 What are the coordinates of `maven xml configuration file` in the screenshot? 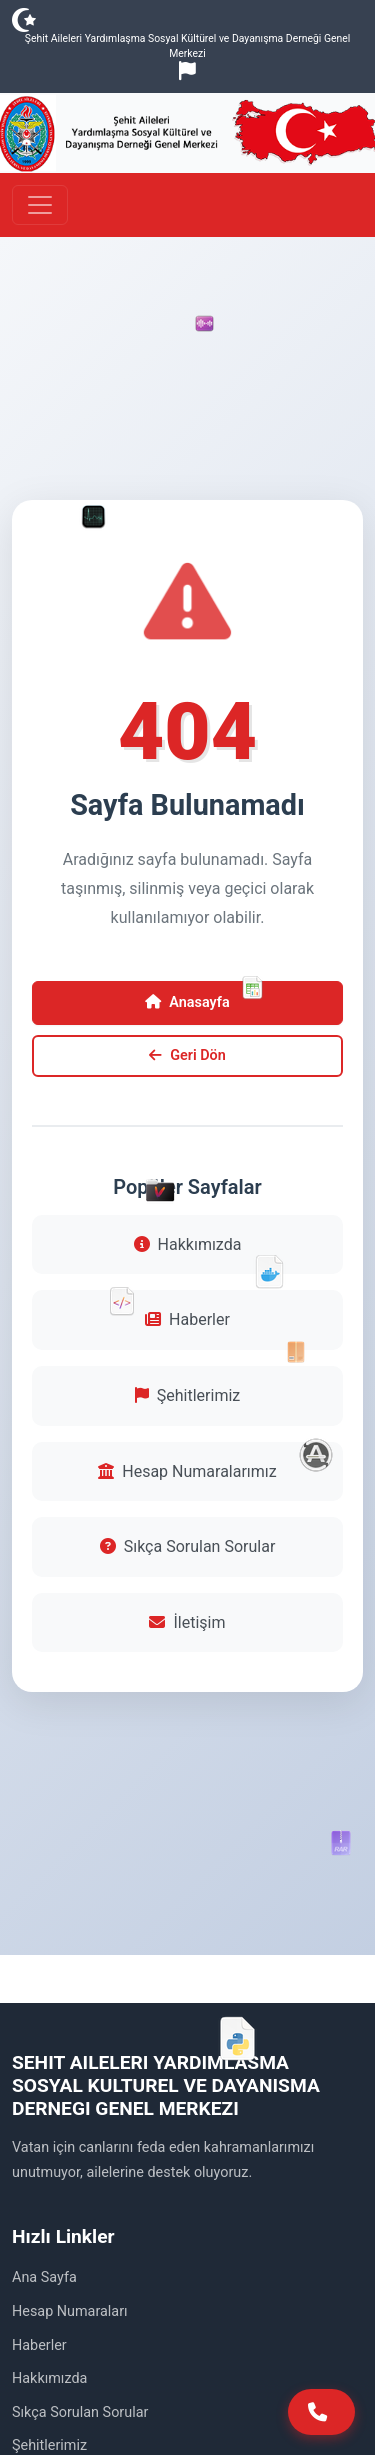 It's located at (122, 1301).